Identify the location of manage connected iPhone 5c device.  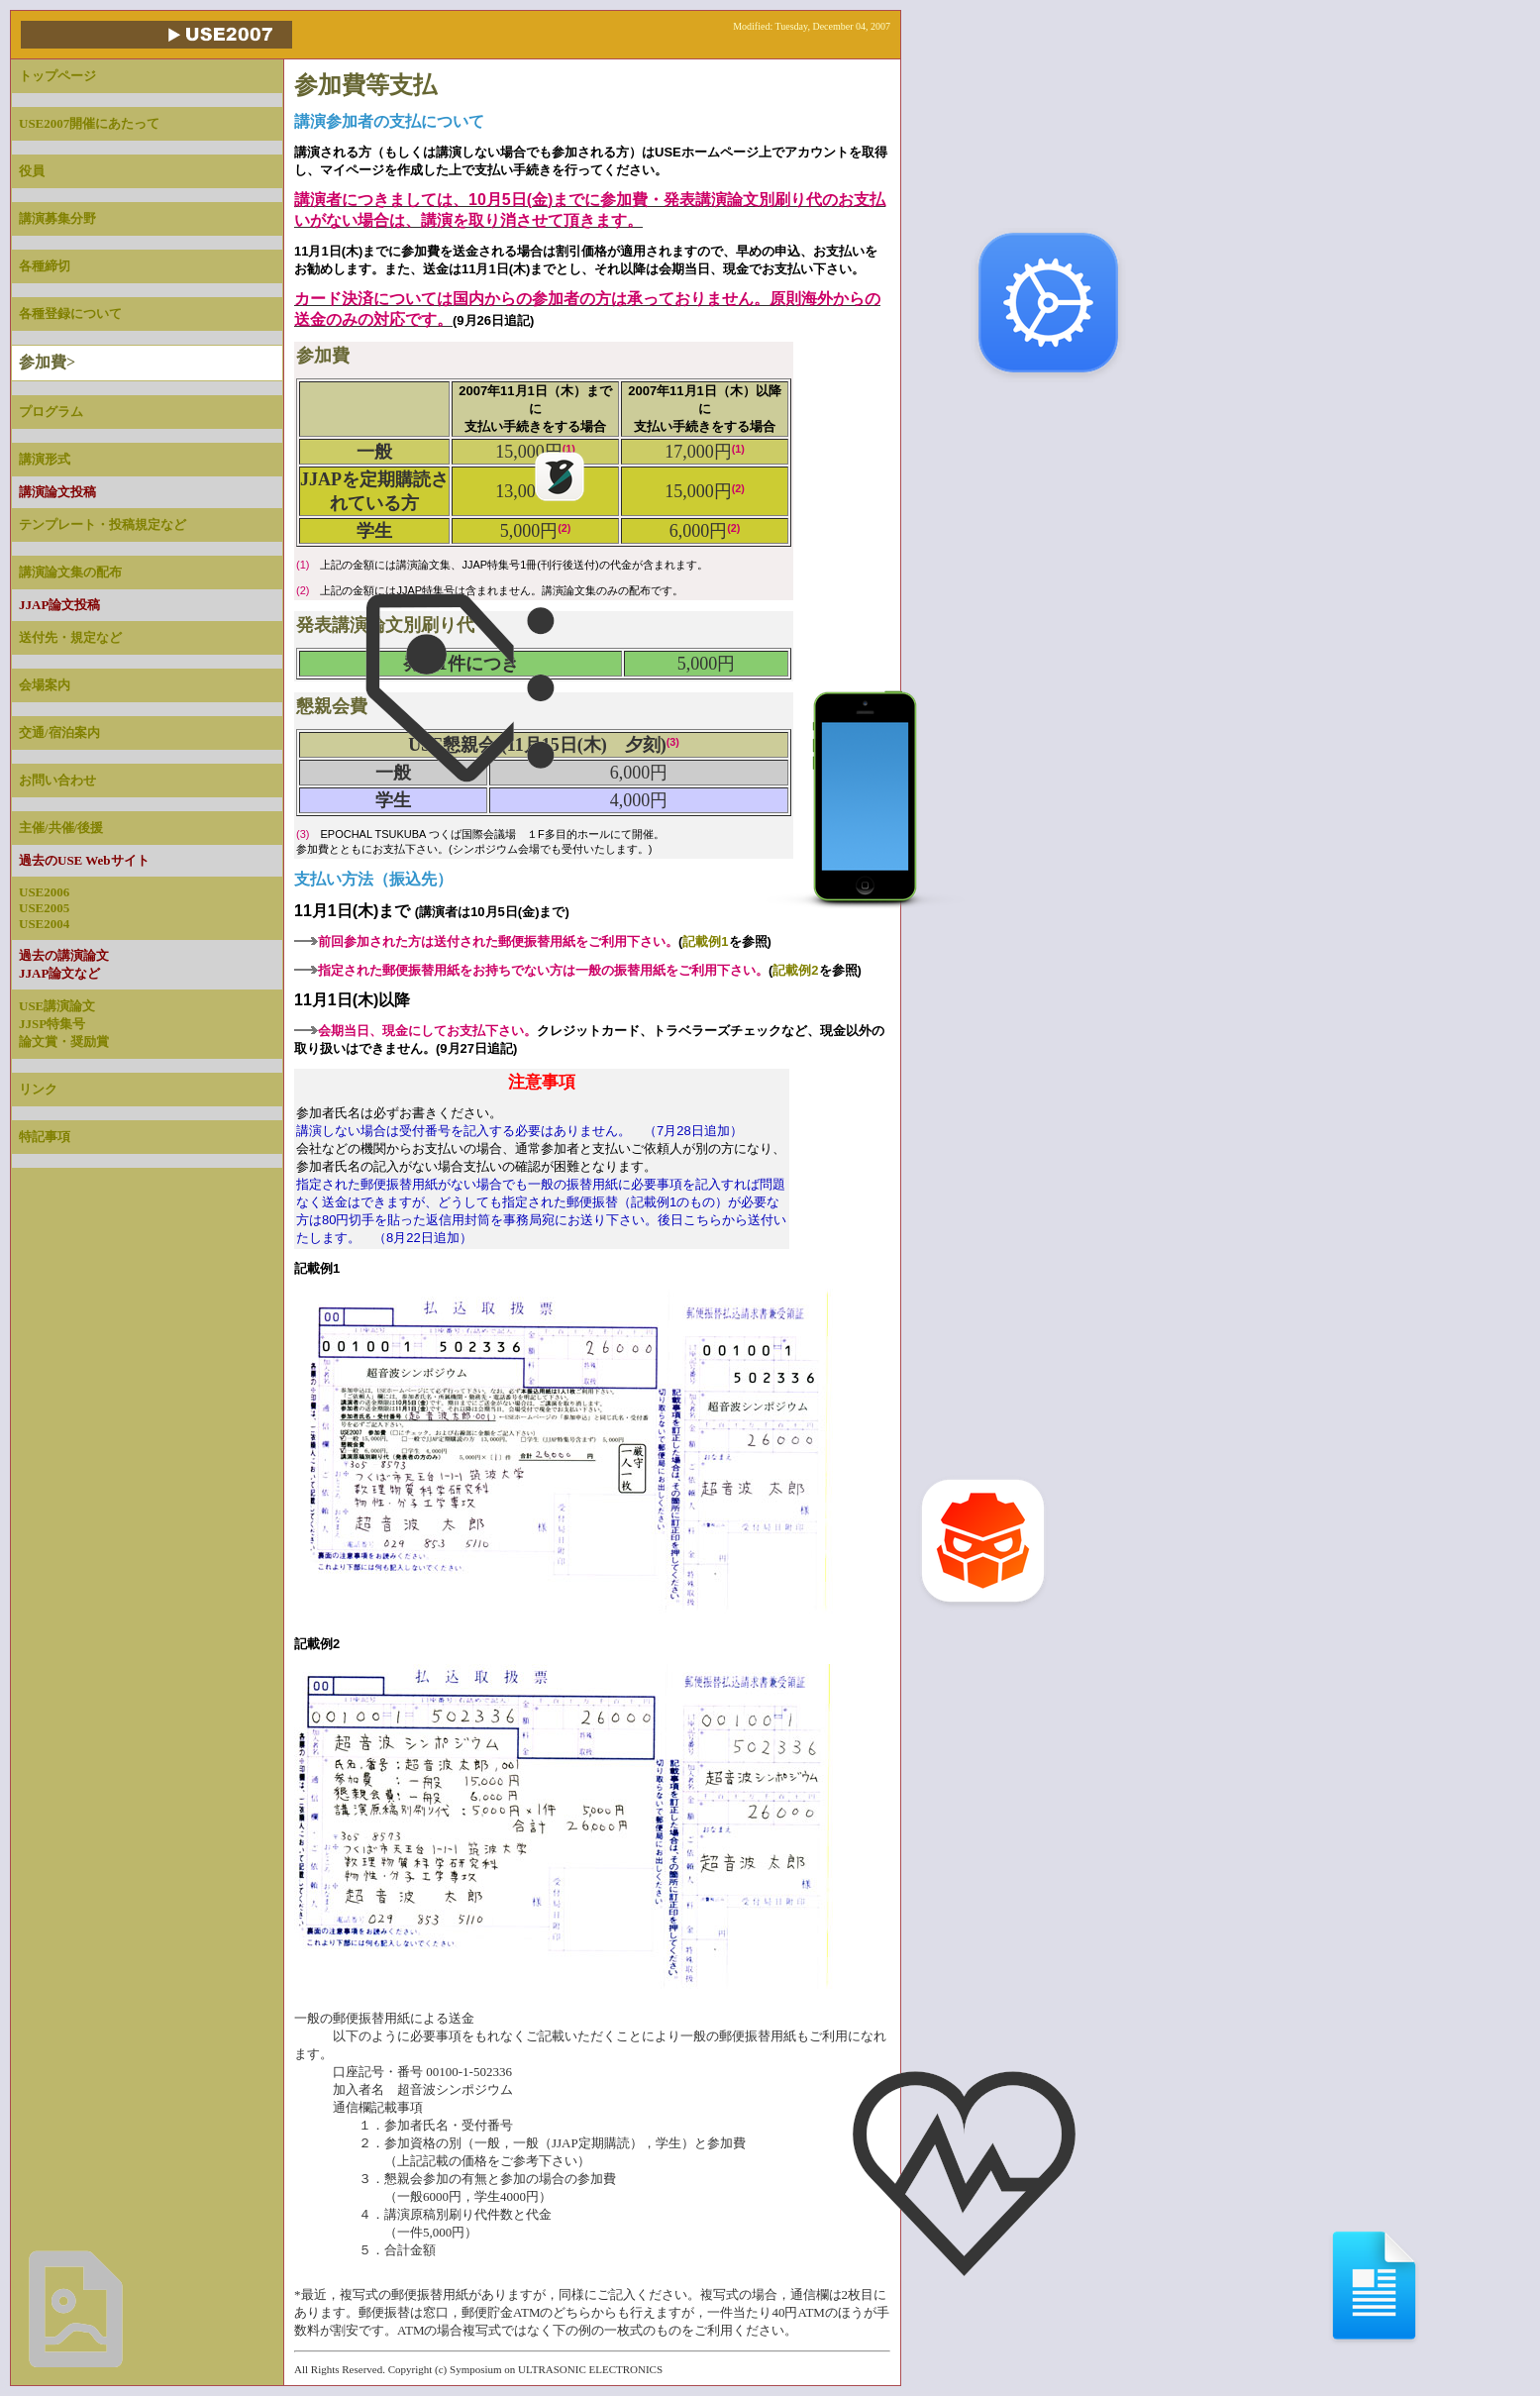
(865, 799).